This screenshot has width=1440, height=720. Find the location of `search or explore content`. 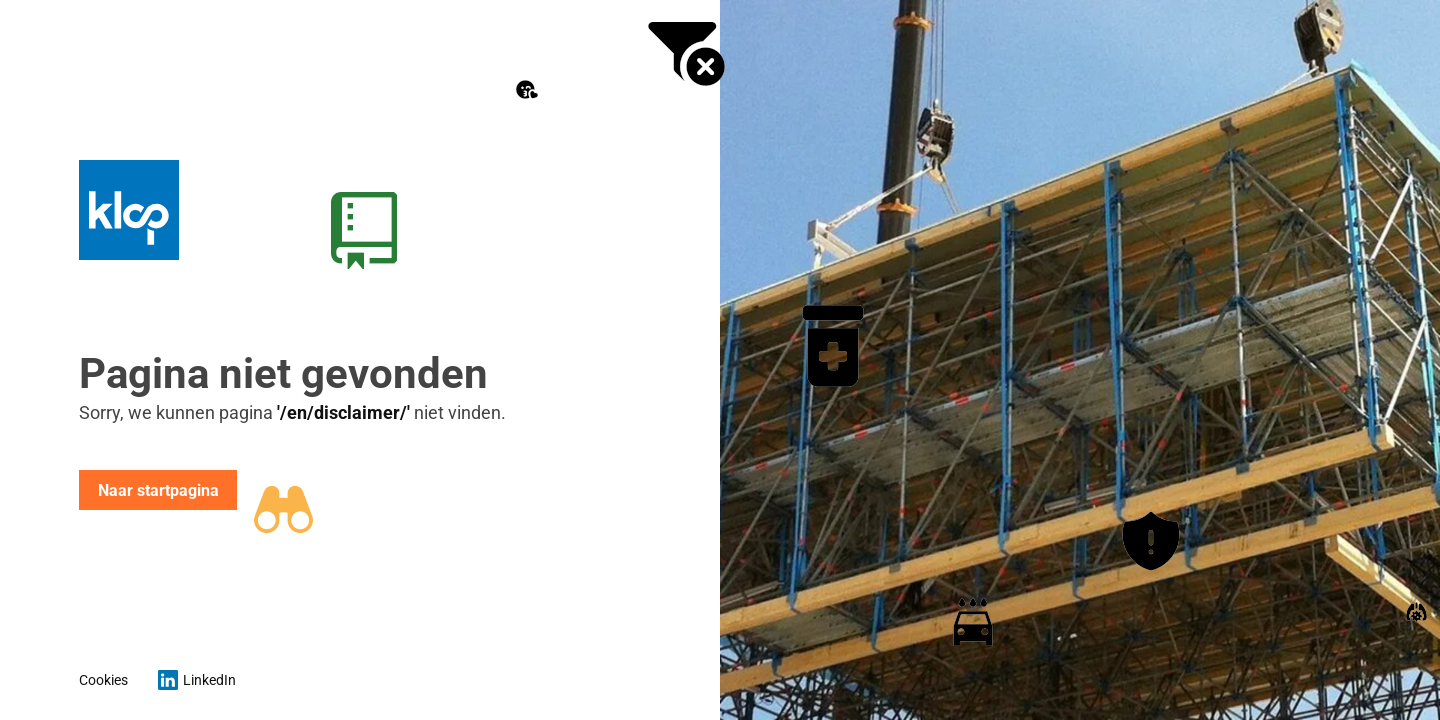

search or explore content is located at coordinates (283, 509).